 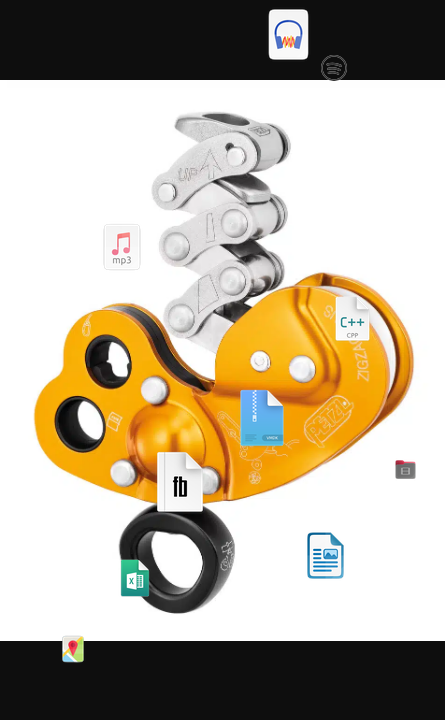 I want to click on microsoft excel template file with macros enabled, so click(x=135, y=578).